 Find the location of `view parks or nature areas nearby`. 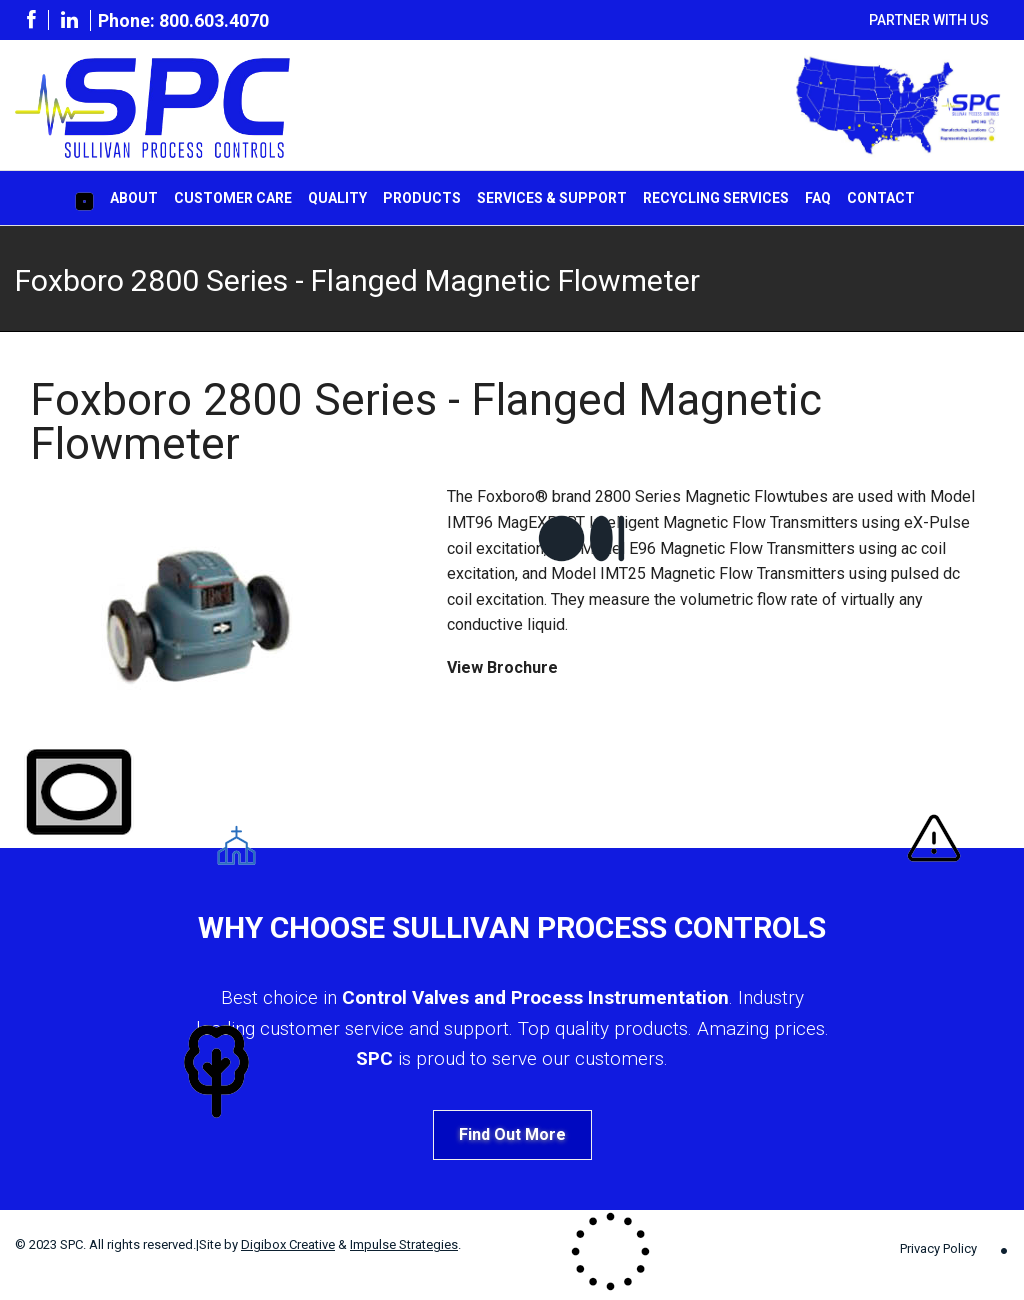

view parks or nature areas nearby is located at coordinates (216, 1071).